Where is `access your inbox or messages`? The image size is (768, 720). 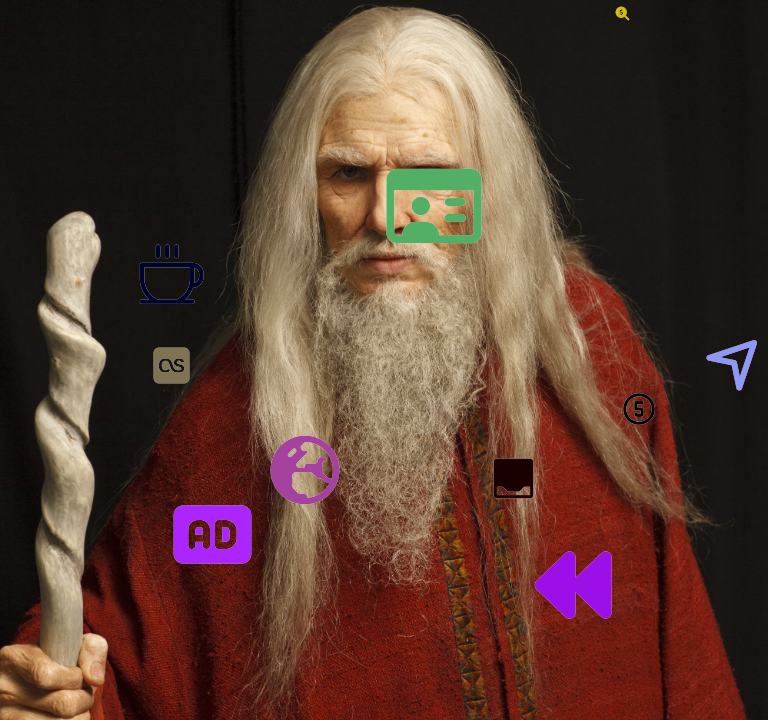 access your inbox or messages is located at coordinates (513, 478).